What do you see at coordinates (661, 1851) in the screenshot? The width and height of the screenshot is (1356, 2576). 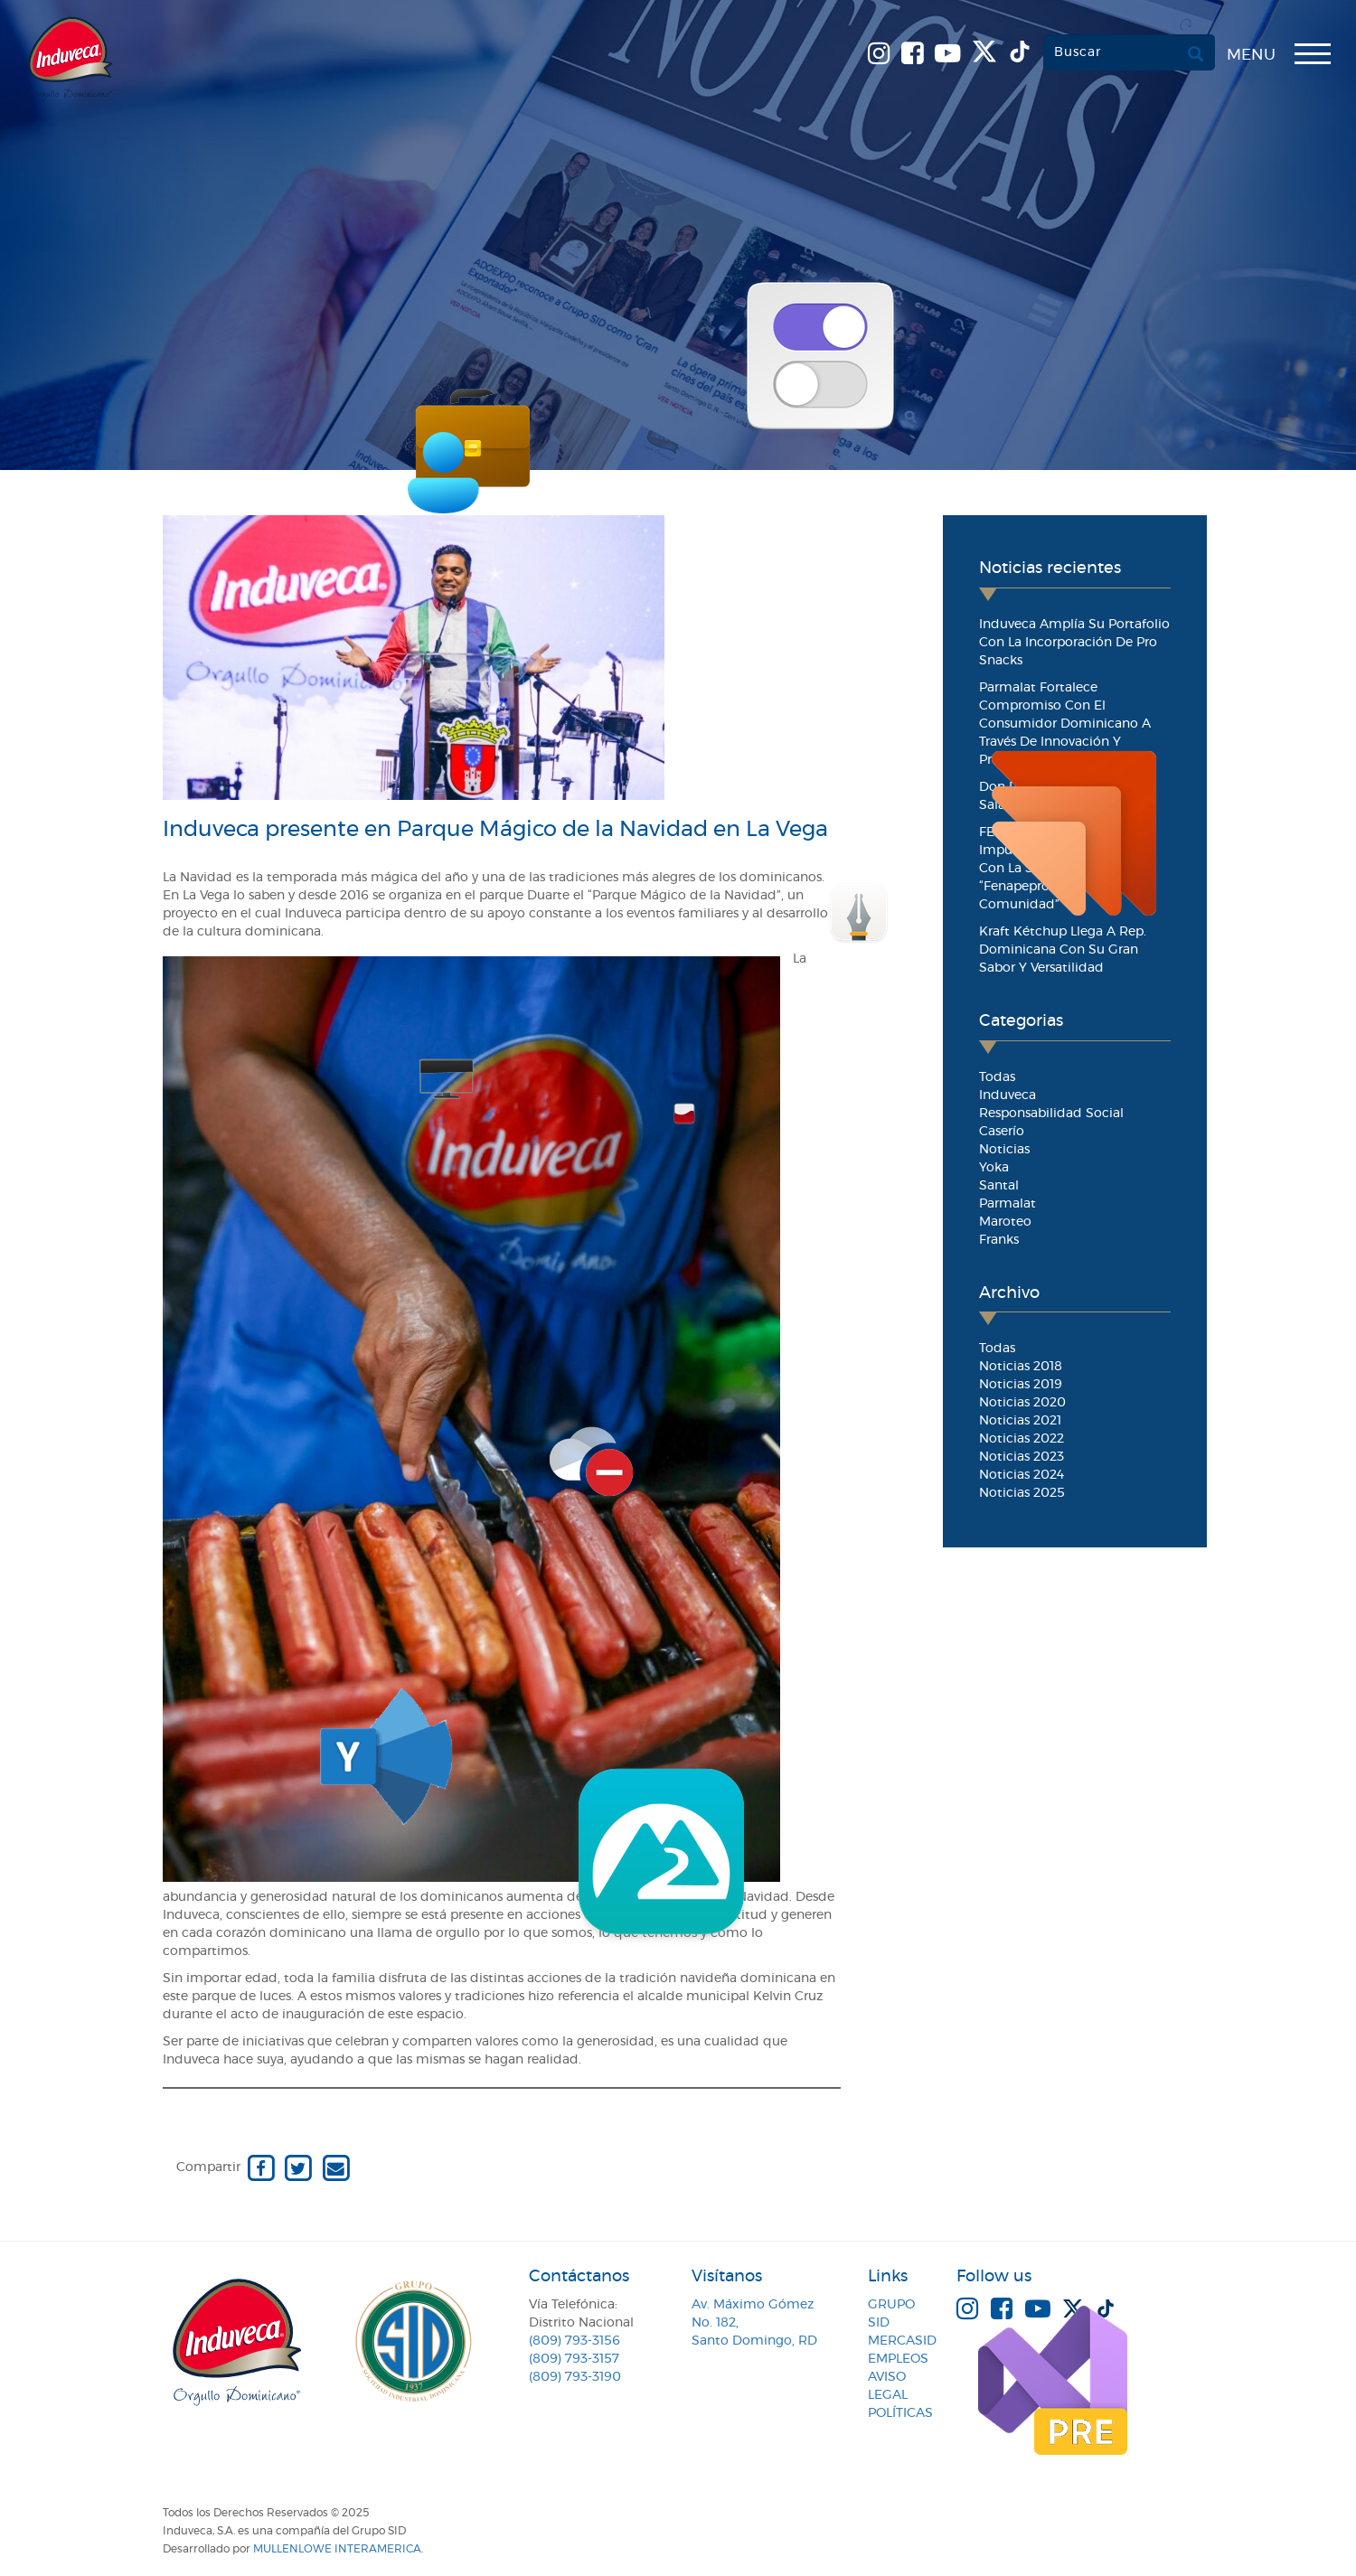 I see `launch Two Point Hospital game` at bounding box center [661, 1851].